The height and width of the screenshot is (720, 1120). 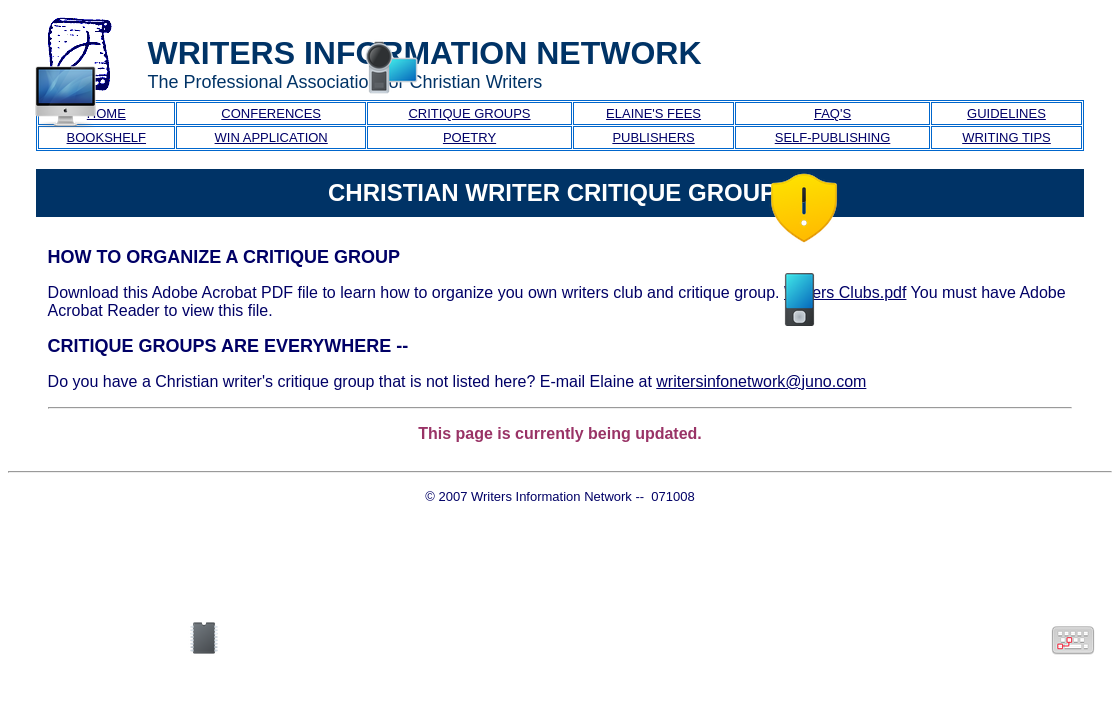 What do you see at coordinates (65, 84) in the screenshot?
I see `represents an iMac desktop computer` at bounding box center [65, 84].